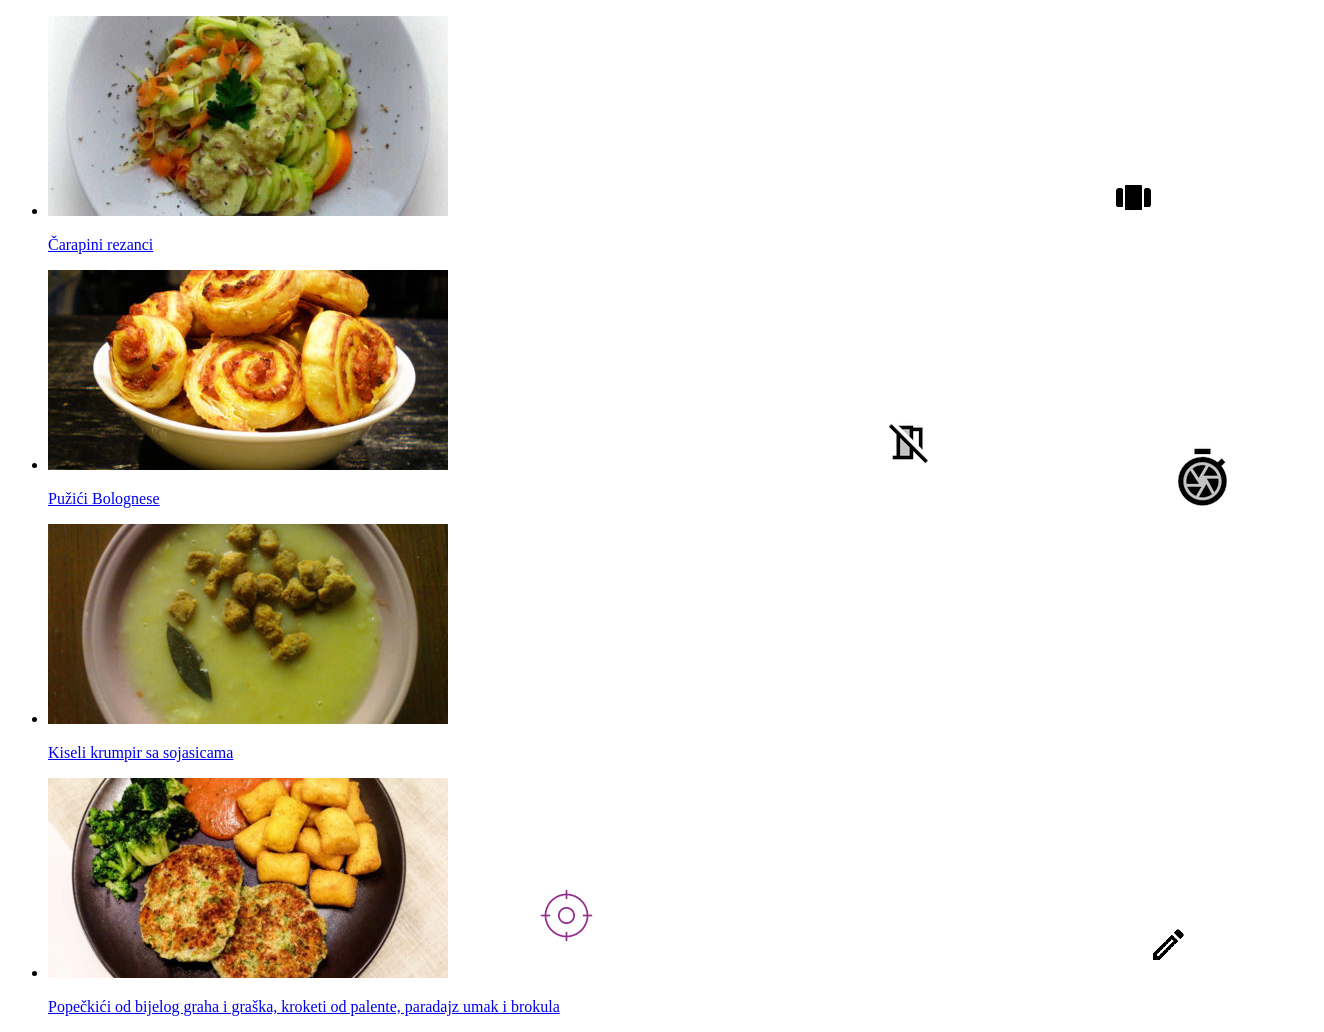 The image size is (1324, 1032). Describe the element at coordinates (909, 442) in the screenshot. I see `meeting room unavailable` at that location.